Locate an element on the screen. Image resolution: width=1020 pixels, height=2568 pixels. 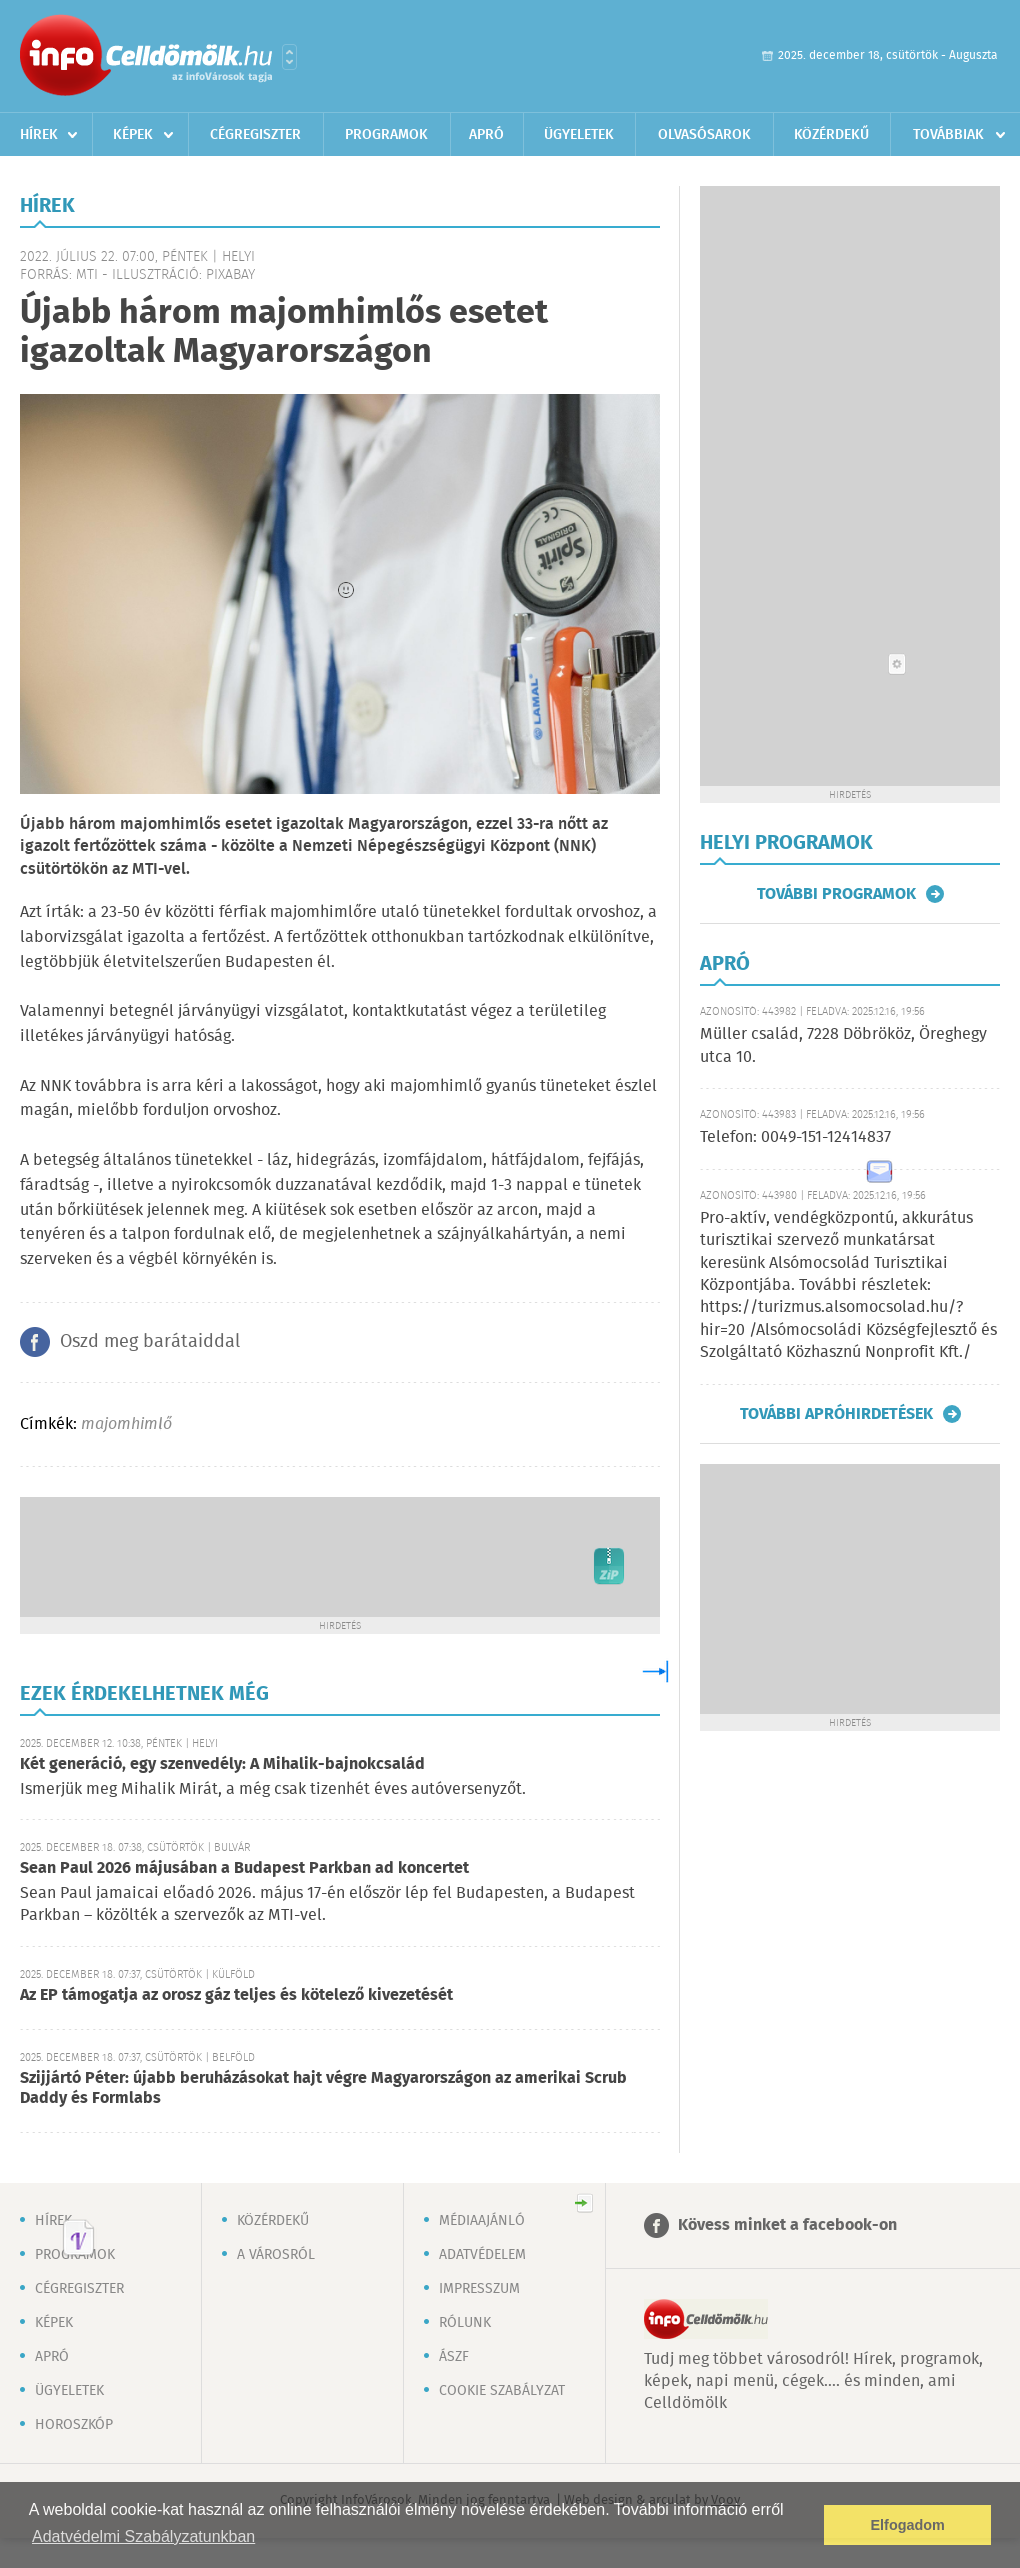
go to the last item or page is located at coordinates (655, 1671).